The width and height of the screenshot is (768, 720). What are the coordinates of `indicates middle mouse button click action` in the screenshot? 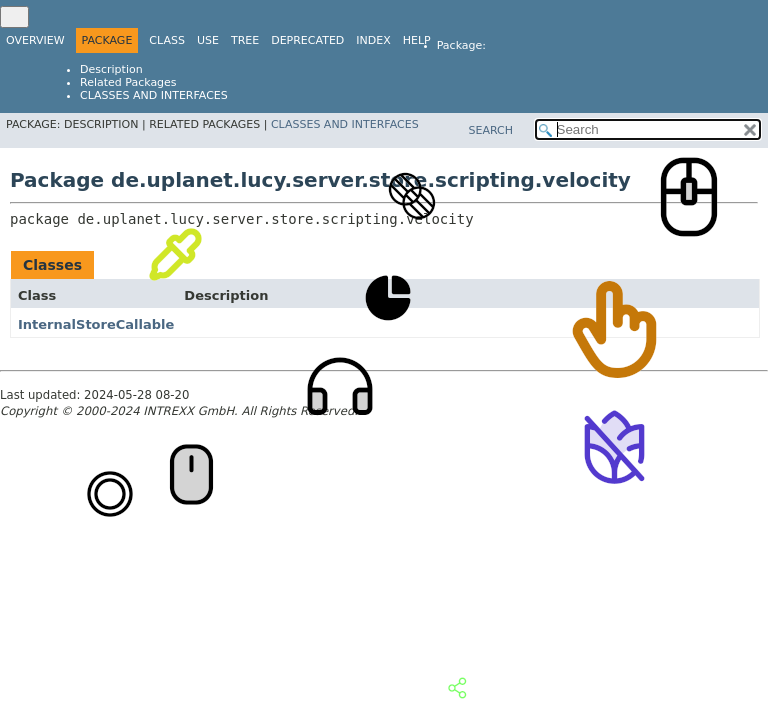 It's located at (689, 197).